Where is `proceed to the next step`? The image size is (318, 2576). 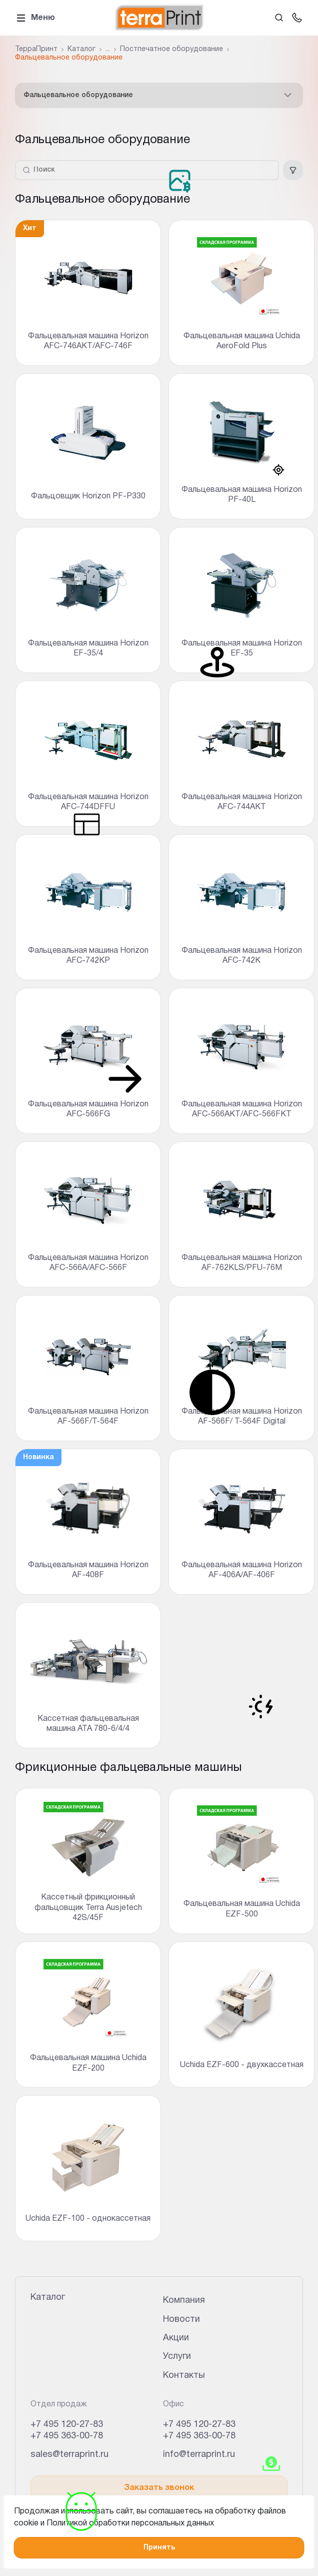 proceed to the next step is located at coordinates (125, 1079).